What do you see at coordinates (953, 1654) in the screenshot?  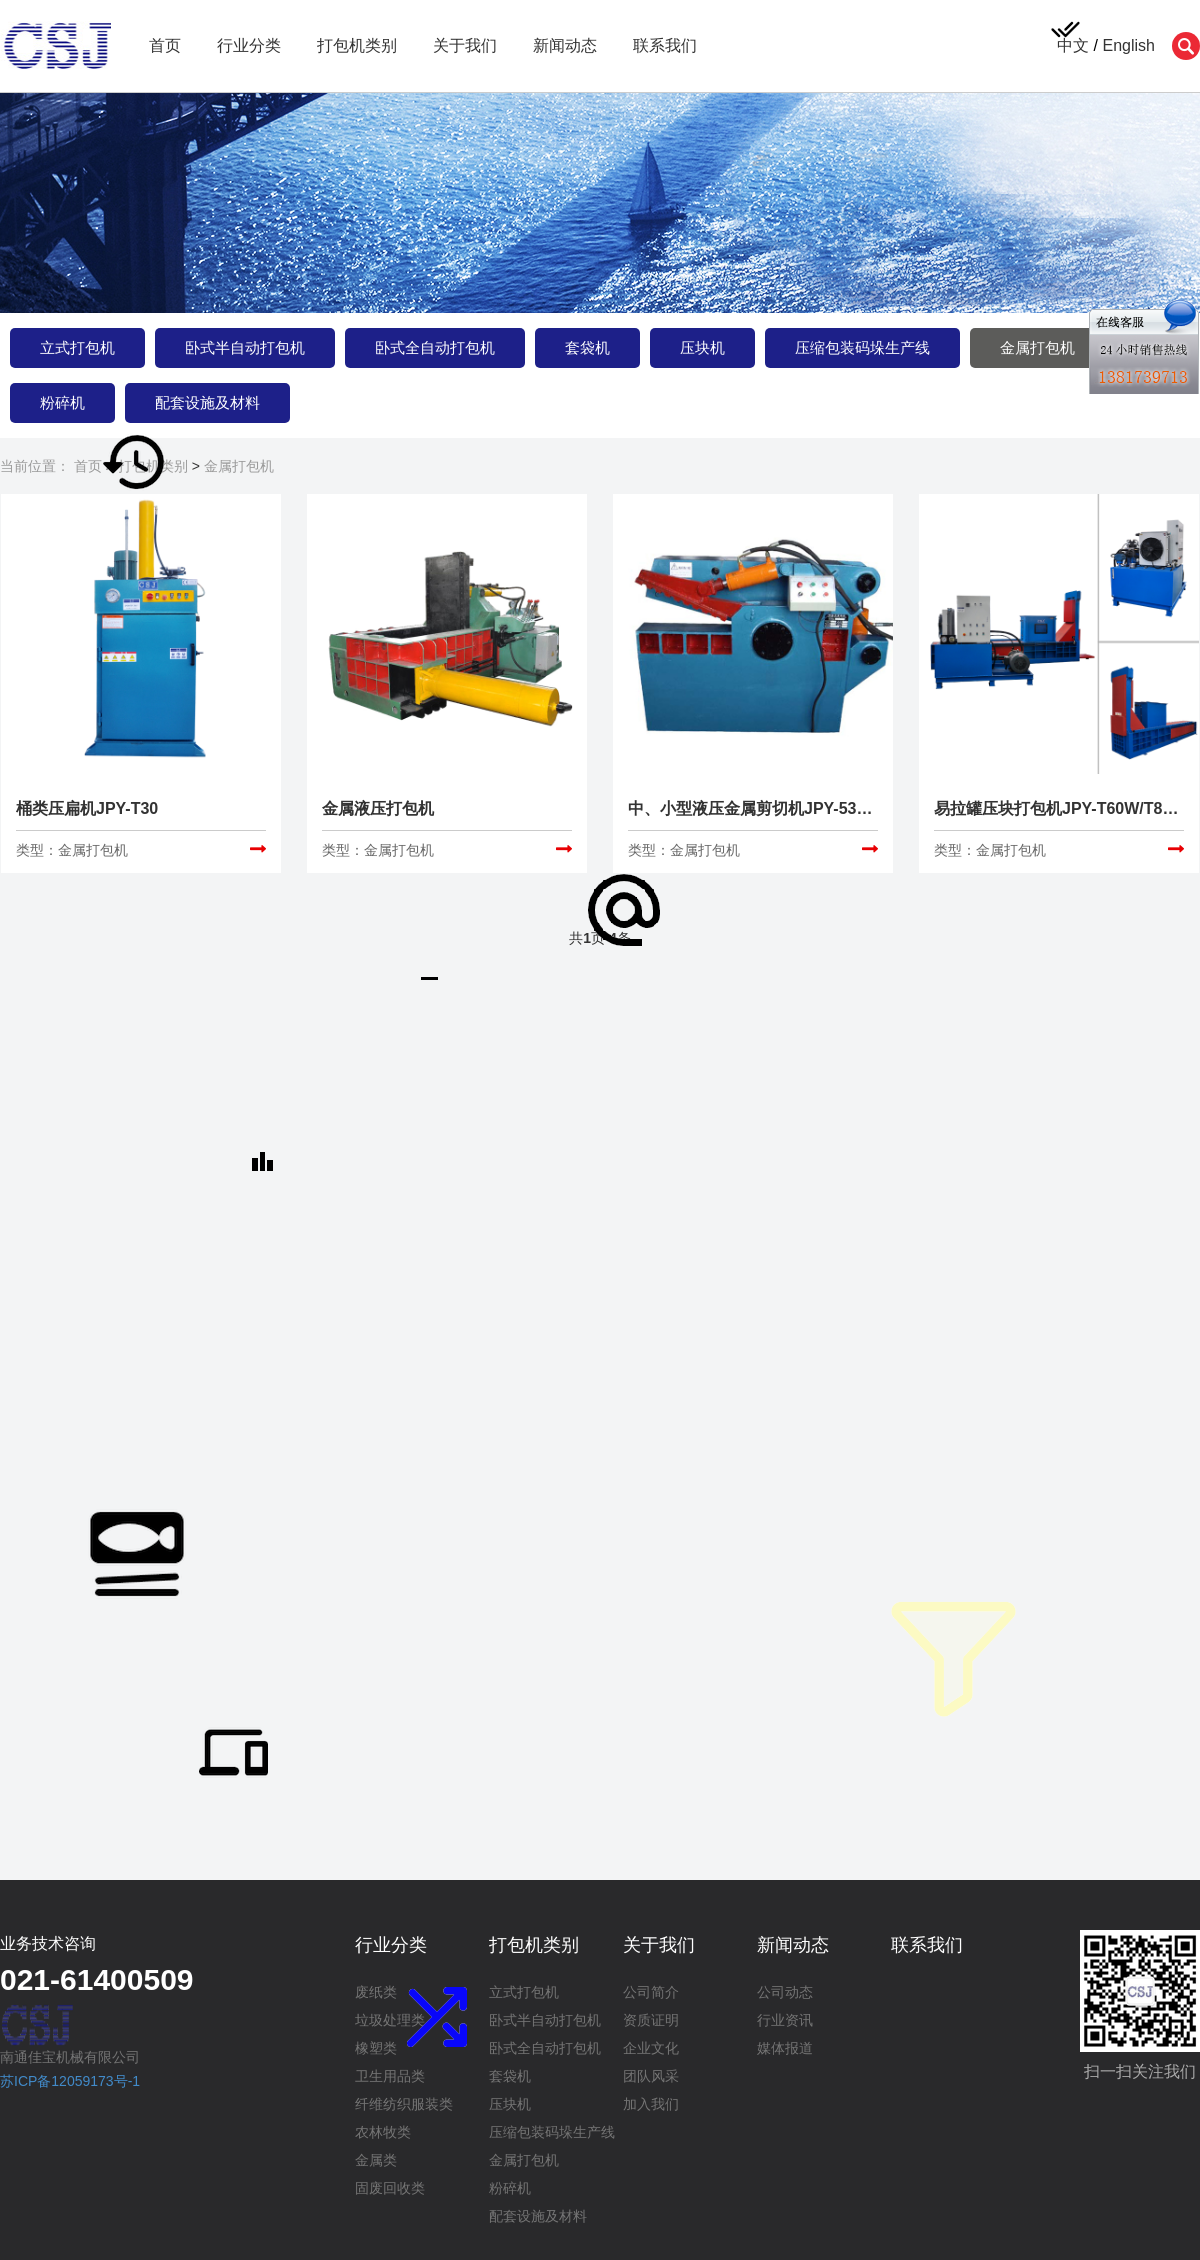 I see `filter or sort content` at bounding box center [953, 1654].